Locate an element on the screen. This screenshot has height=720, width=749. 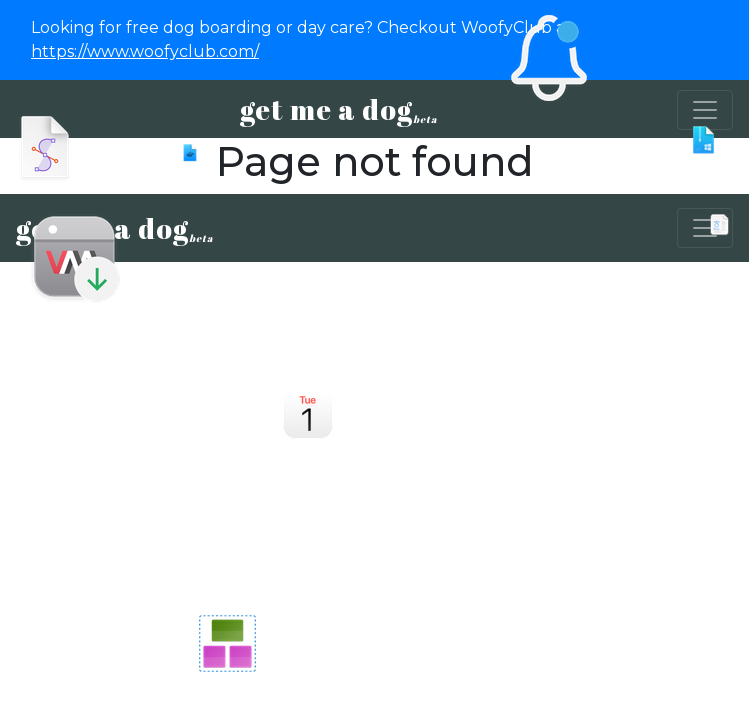
a dockerfile or docker configuration file is located at coordinates (190, 153).